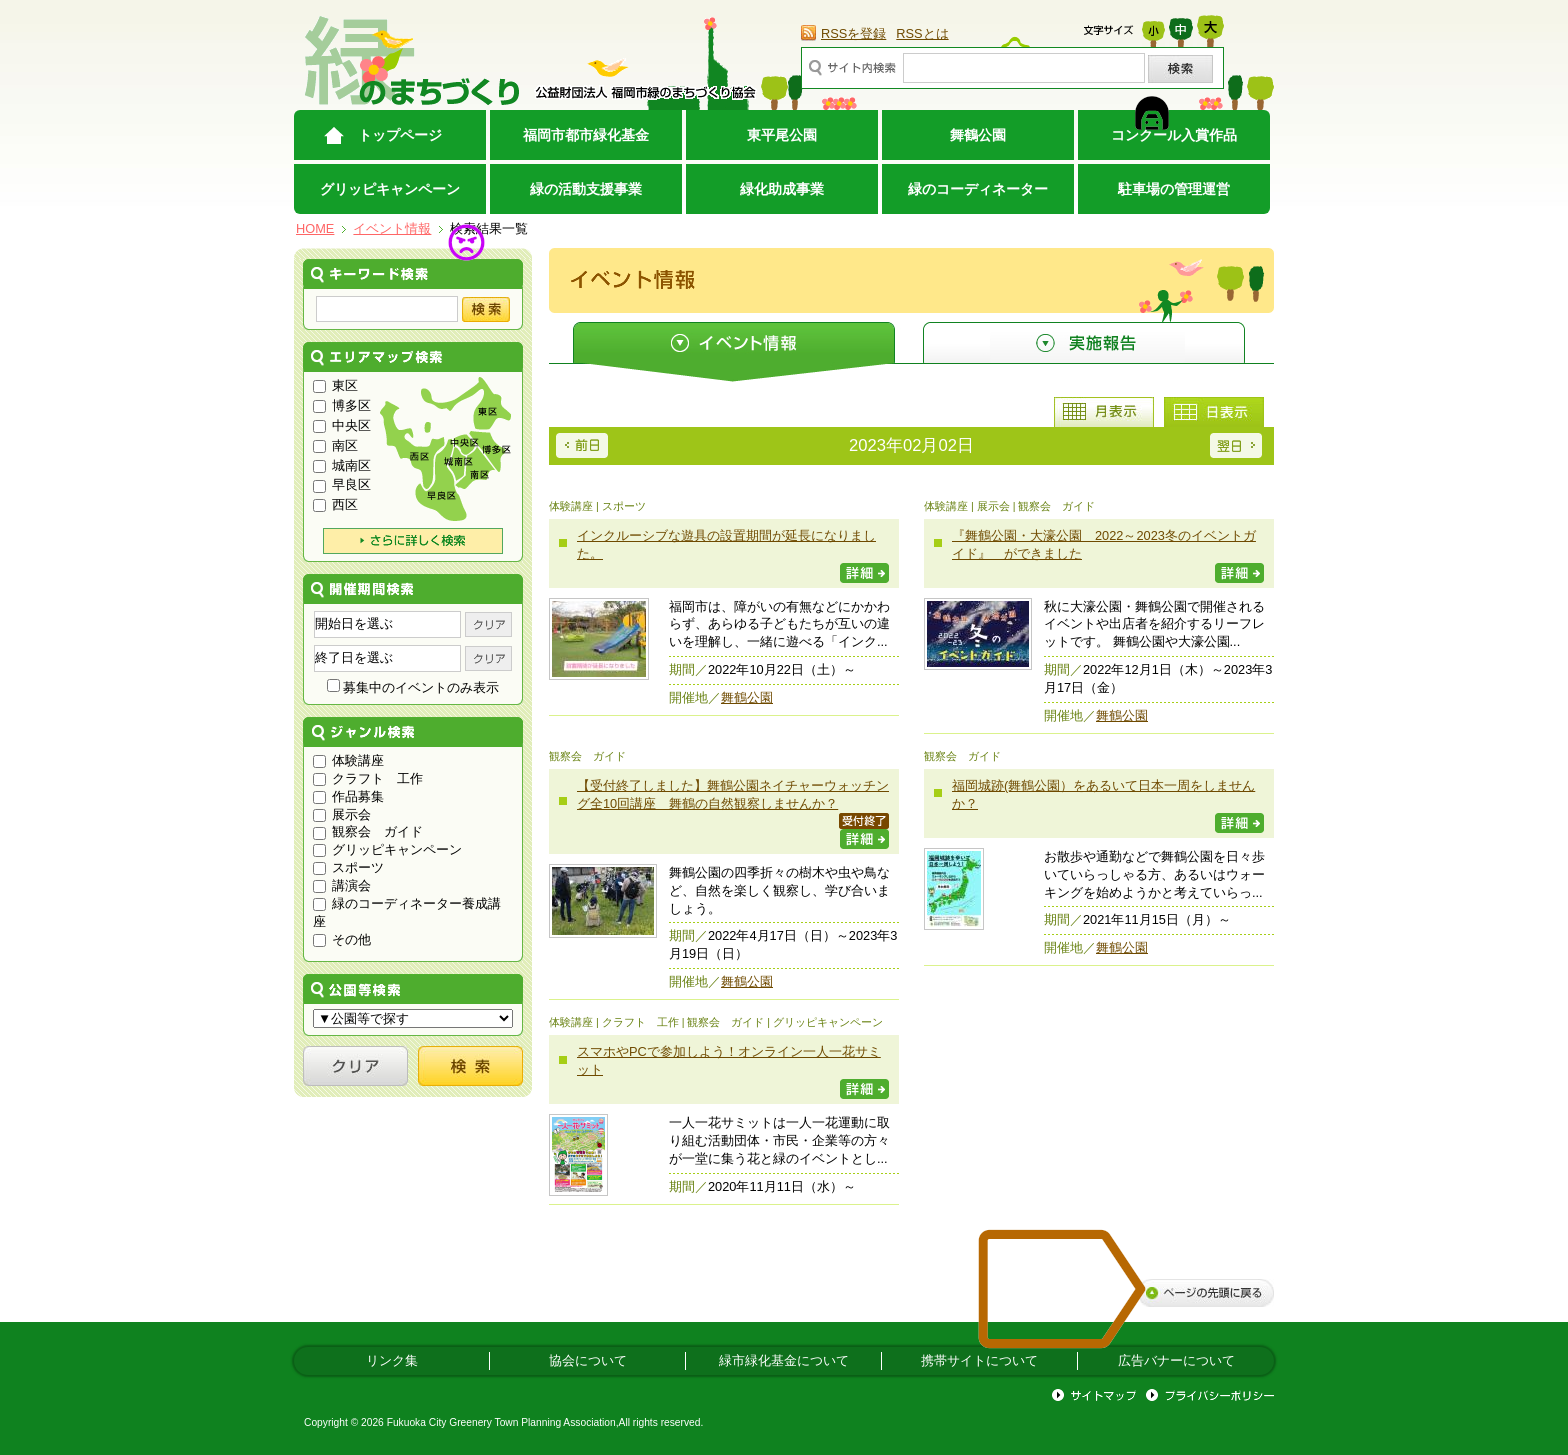 The width and height of the screenshot is (1568, 1455). What do you see at coordinates (1152, 113) in the screenshot?
I see `indicates tunnel or underground passage ahead` at bounding box center [1152, 113].